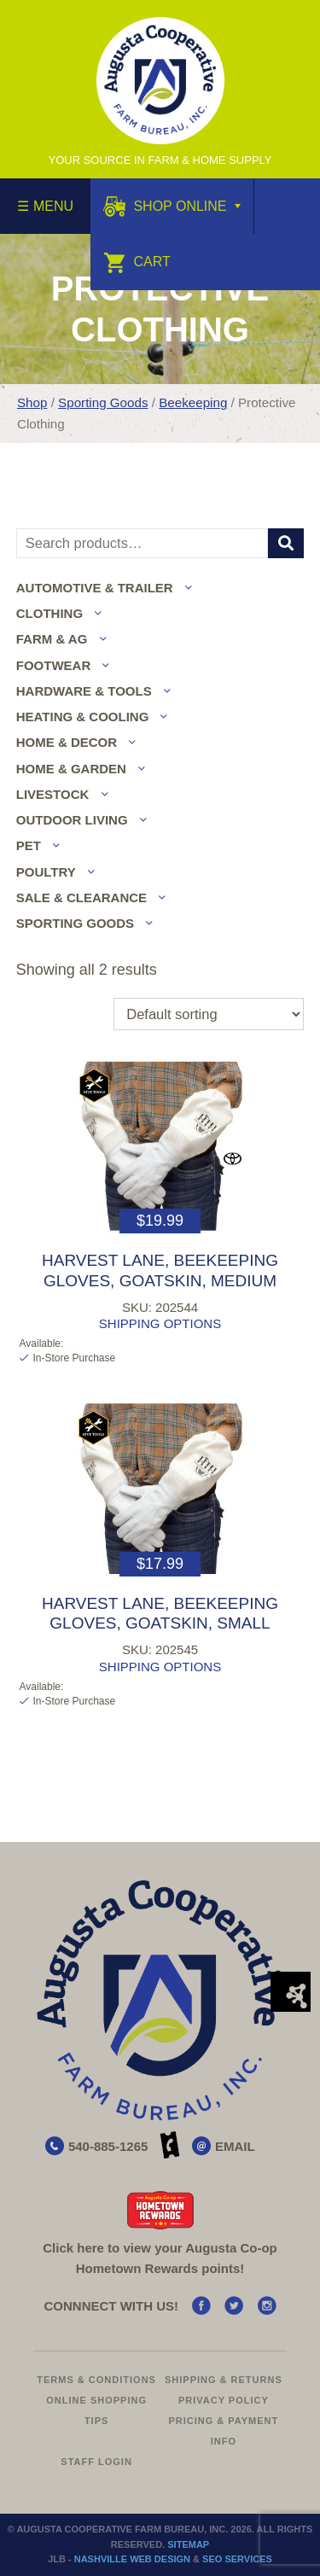 This screenshot has height=2576, width=320. I want to click on cytoscape.js library logo, so click(290, 1991).